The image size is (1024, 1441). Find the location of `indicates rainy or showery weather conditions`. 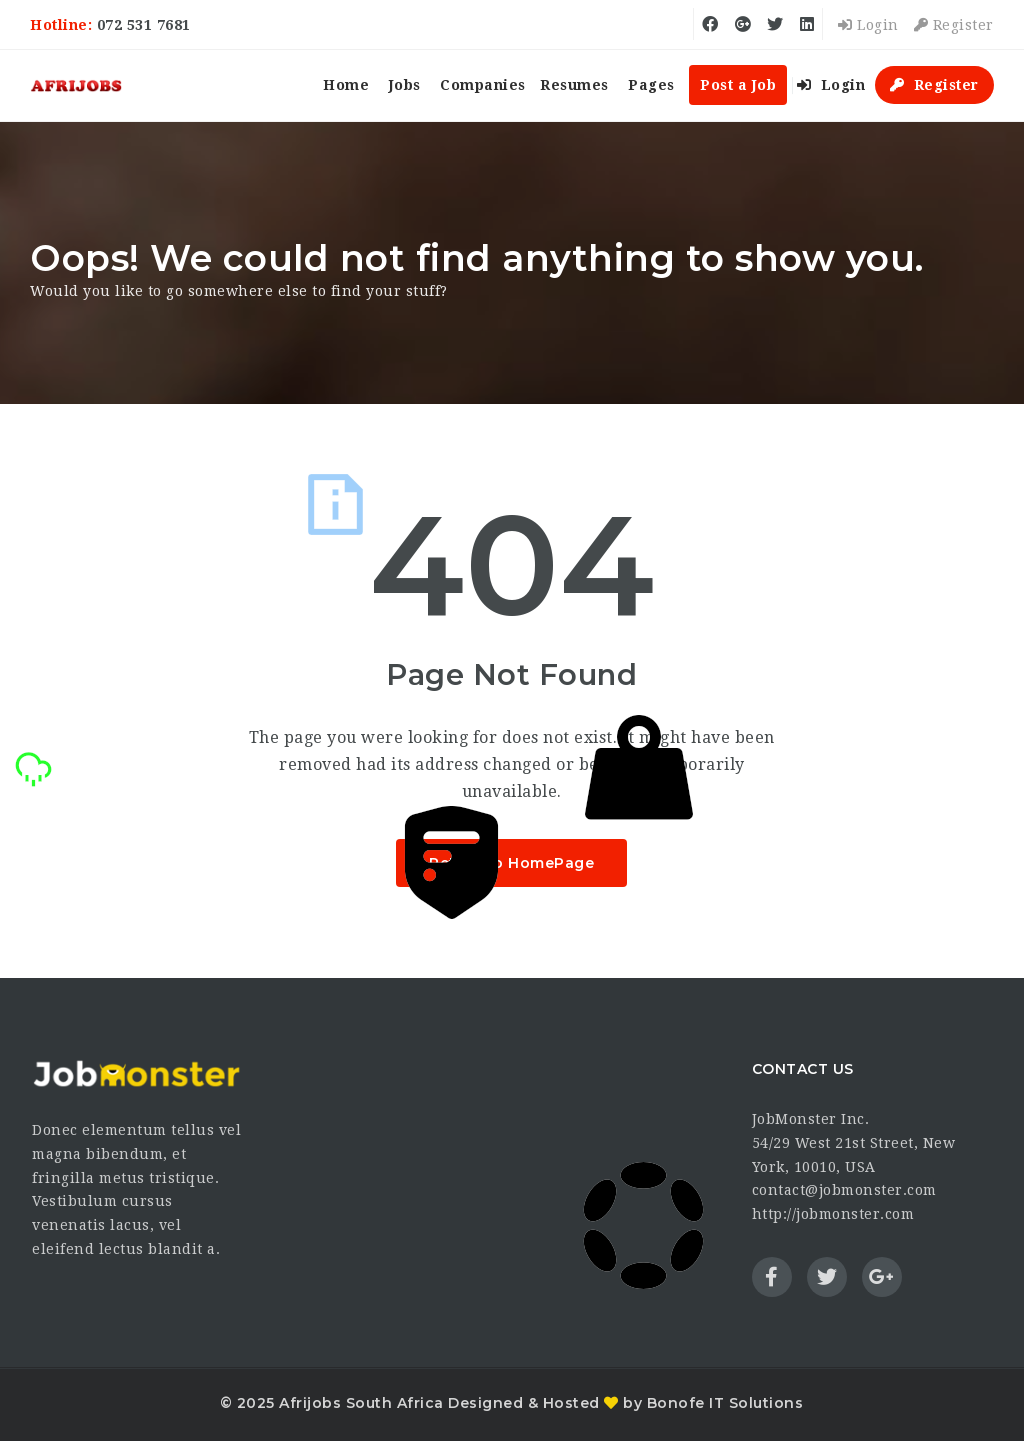

indicates rainy or showery weather conditions is located at coordinates (33, 768).